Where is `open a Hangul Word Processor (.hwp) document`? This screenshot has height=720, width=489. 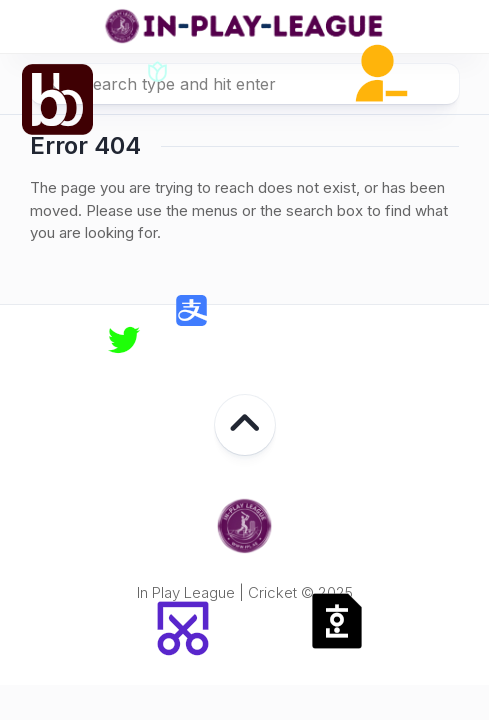 open a Hangul Word Processor (.hwp) document is located at coordinates (337, 621).